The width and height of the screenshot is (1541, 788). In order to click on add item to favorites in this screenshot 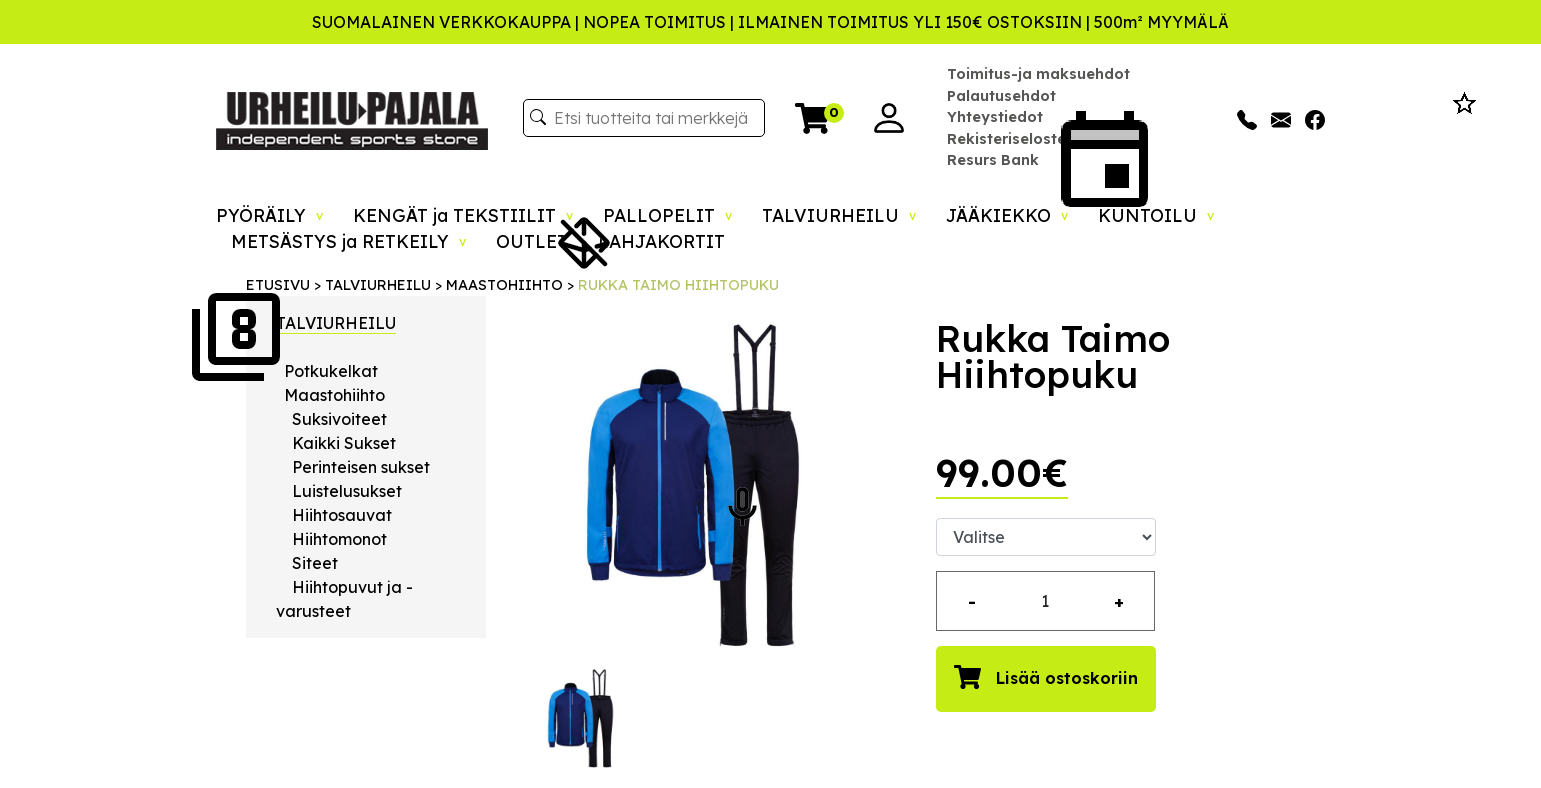, I will do `click(1464, 103)`.